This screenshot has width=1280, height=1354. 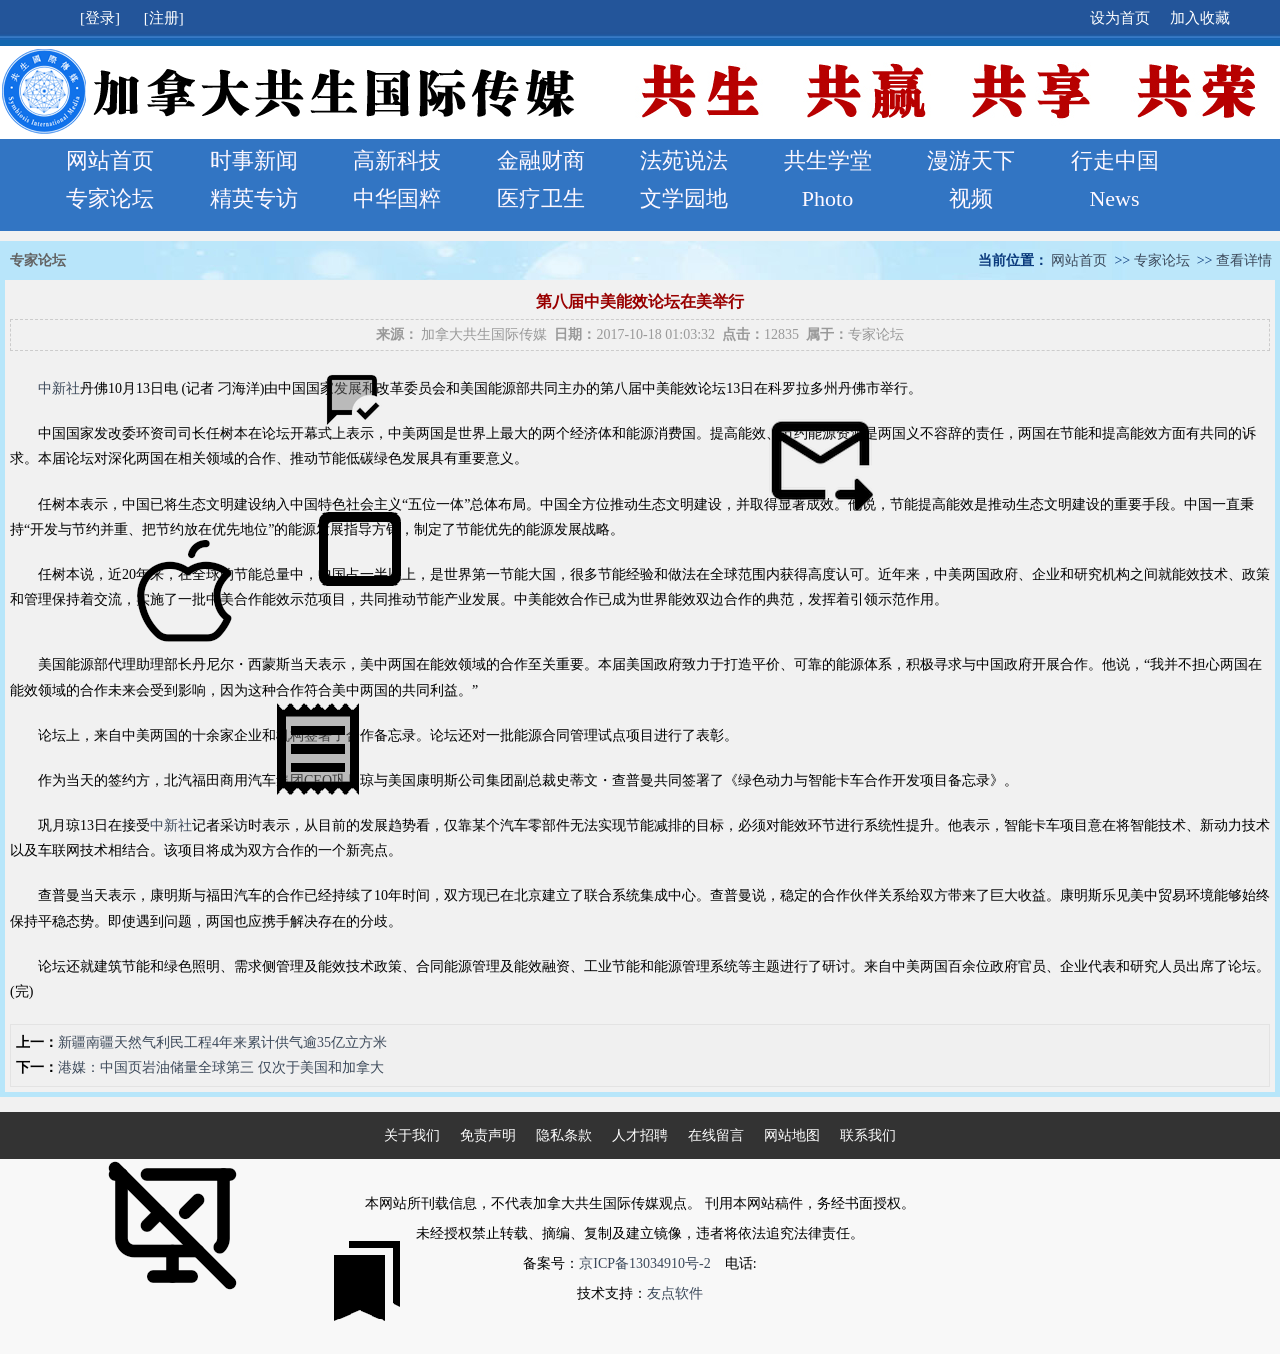 I want to click on forward an email to another recipient, so click(x=820, y=460).